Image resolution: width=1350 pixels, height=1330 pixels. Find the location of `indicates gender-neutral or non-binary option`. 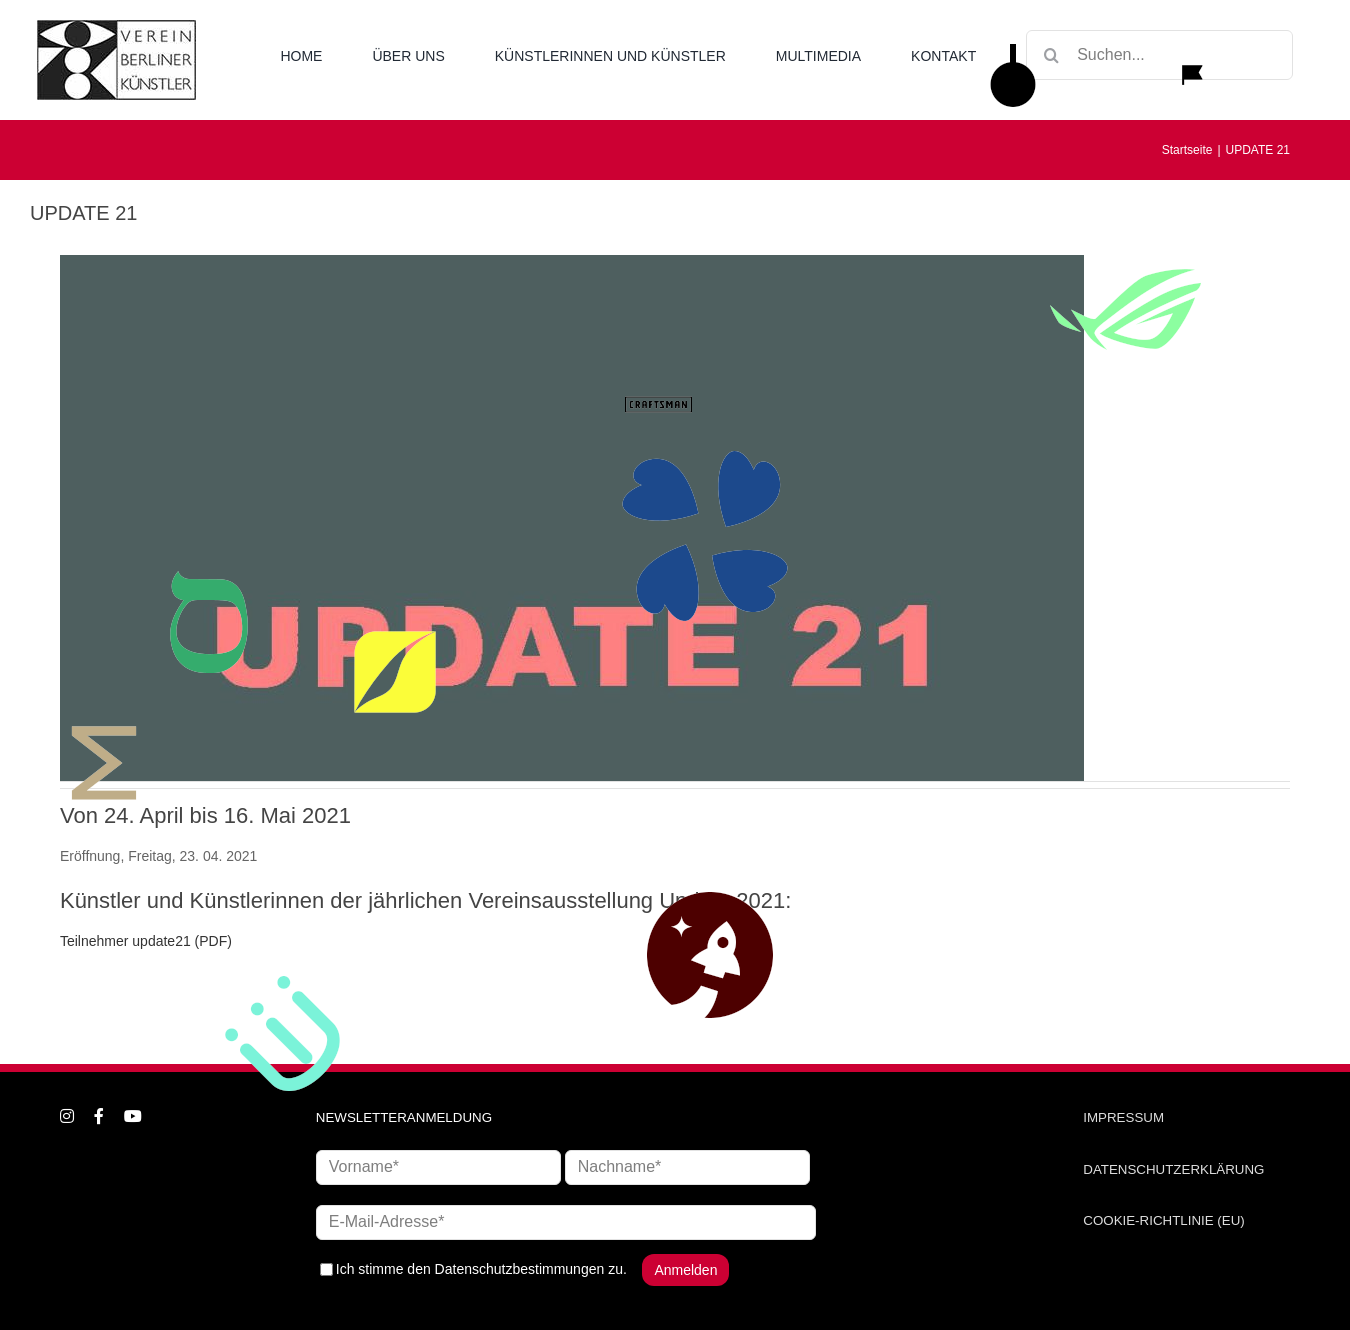

indicates gender-neutral or non-binary option is located at coordinates (1013, 77).